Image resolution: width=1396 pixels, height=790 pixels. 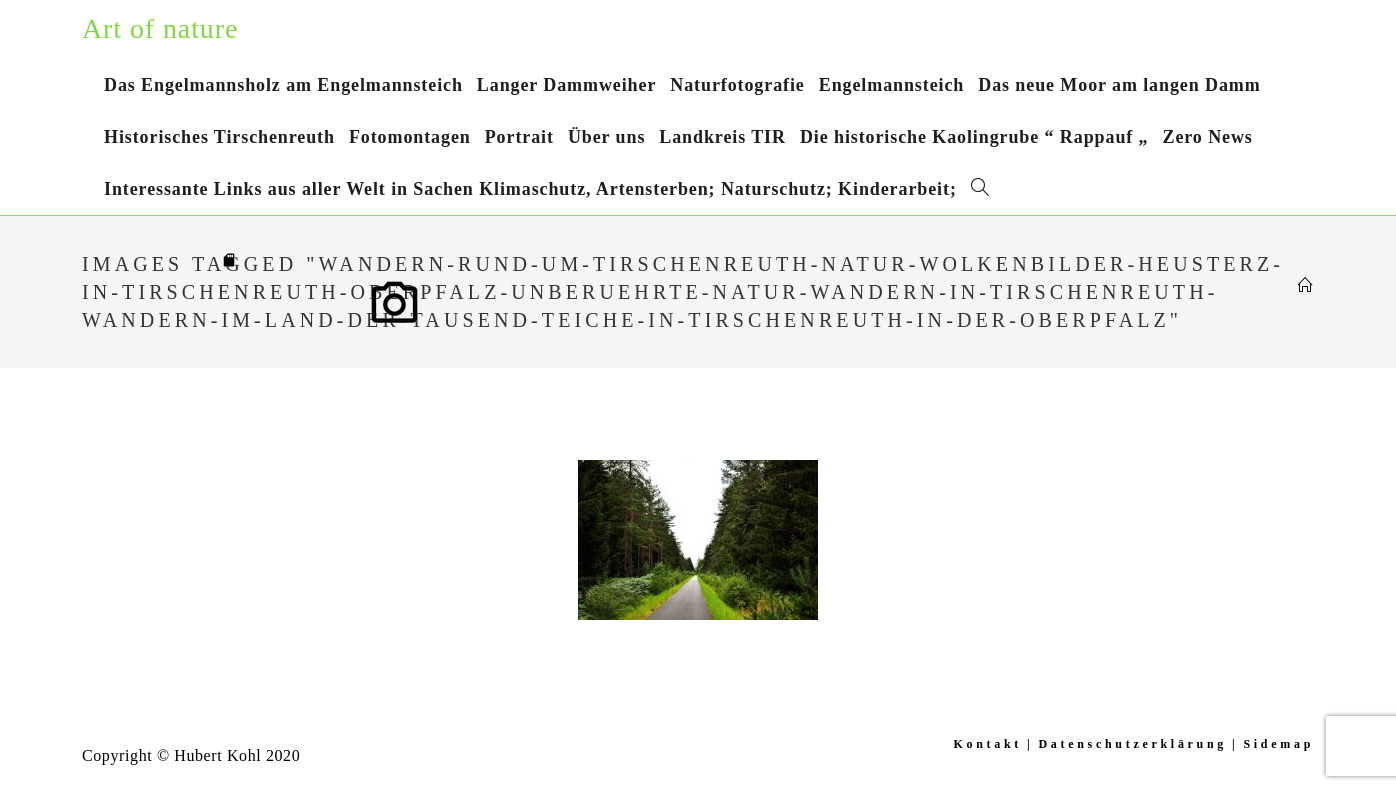 What do you see at coordinates (229, 260) in the screenshot?
I see `access SD card storage` at bounding box center [229, 260].